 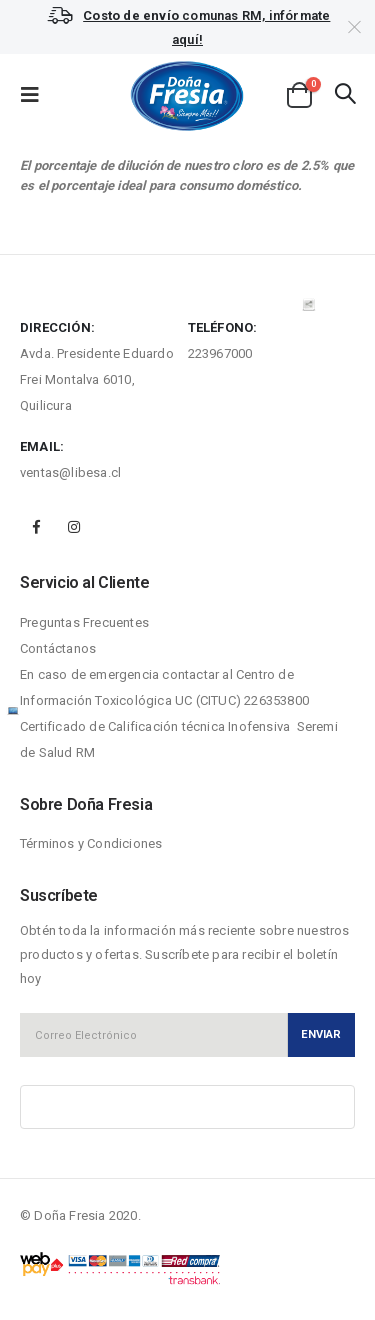 What do you see at coordinates (309, 305) in the screenshot?
I see `indicates a shared file or folder` at bounding box center [309, 305].